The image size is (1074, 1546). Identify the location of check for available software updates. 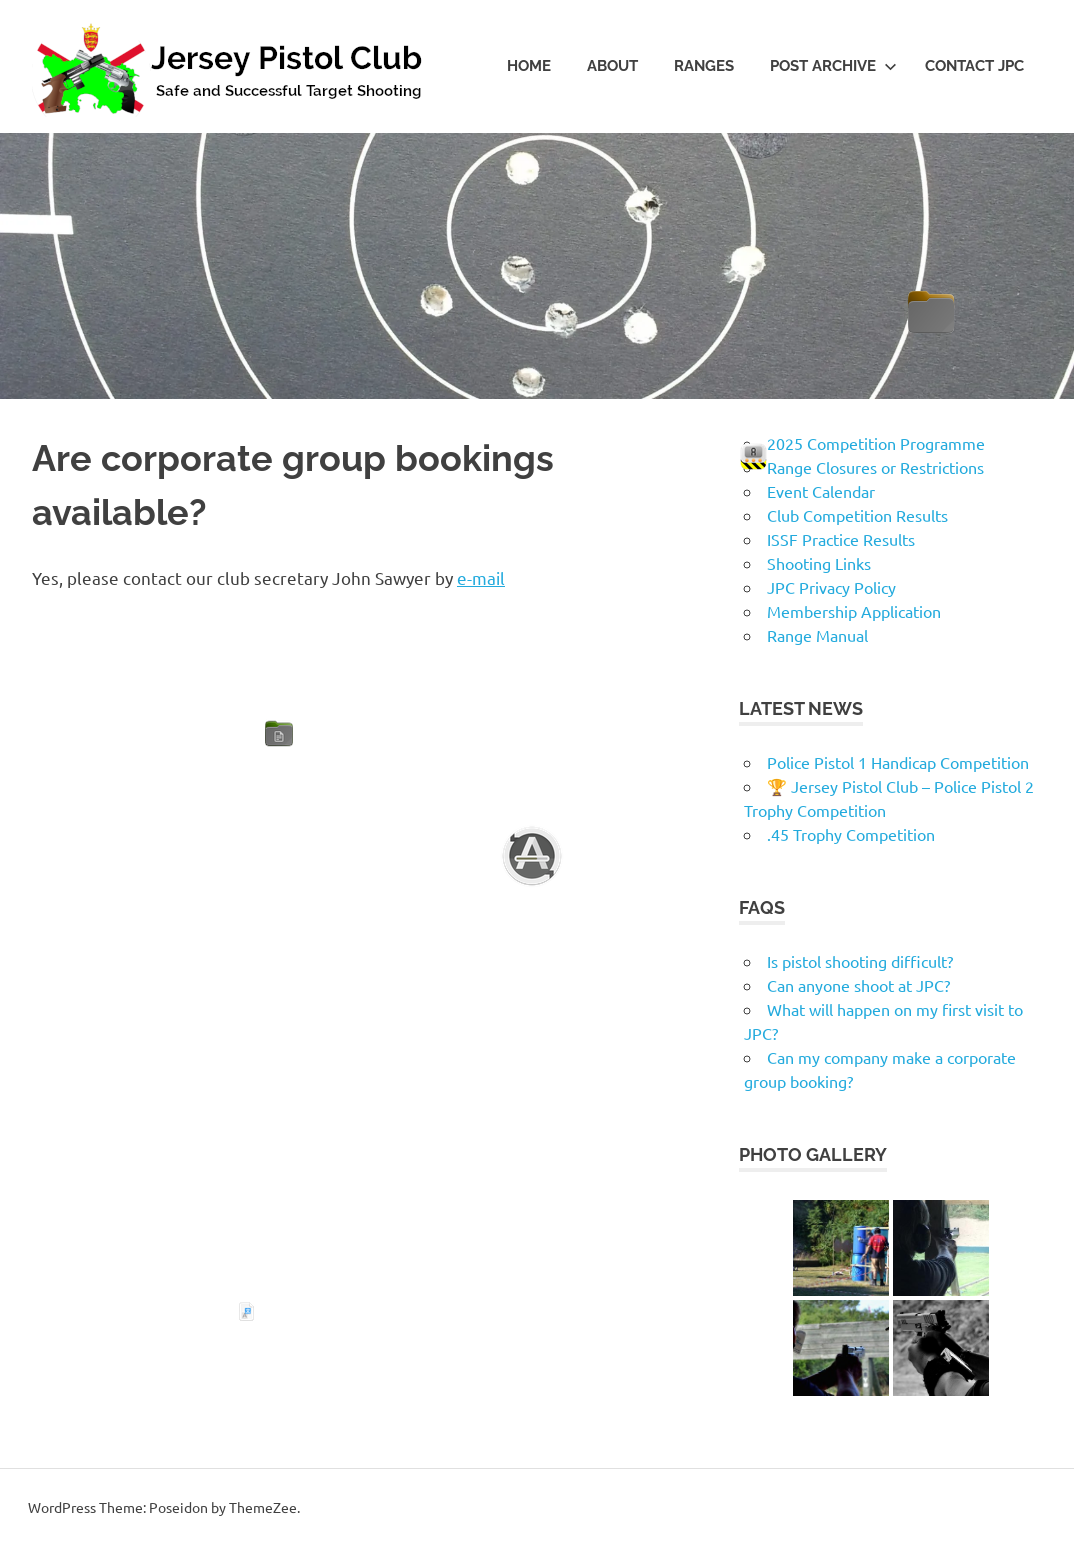
(532, 856).